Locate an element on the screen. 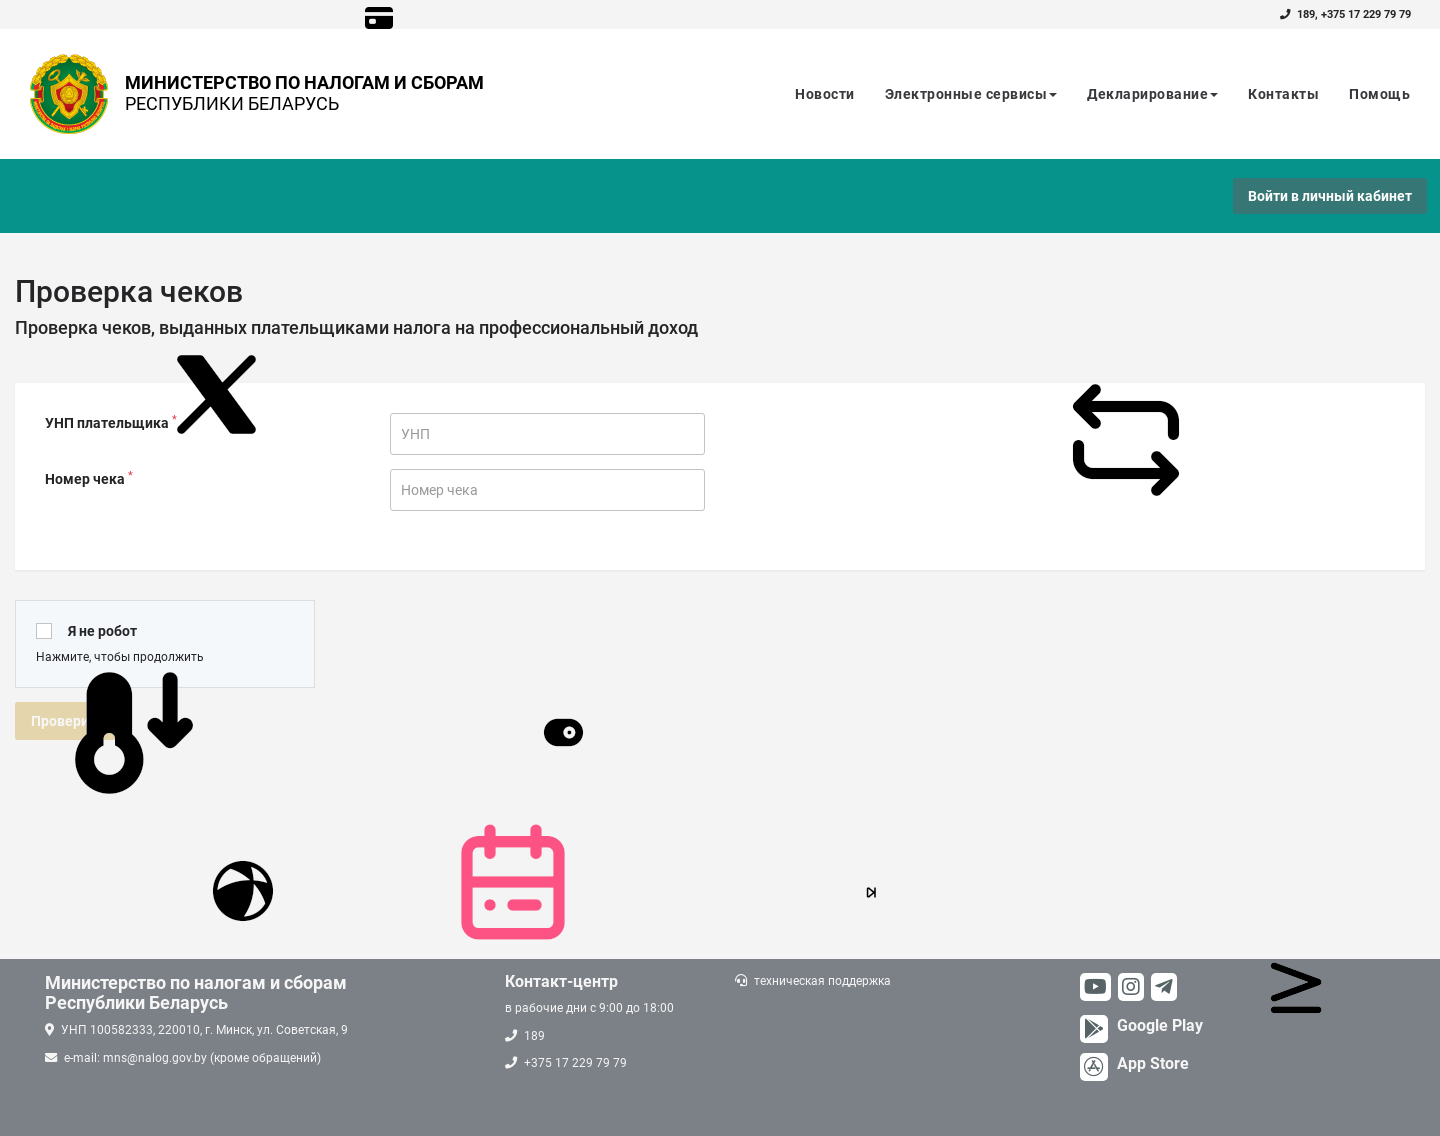 The height and width of the screenshot is (1136, 1440). access games or entertainment features is located at coordinates (243, 891).